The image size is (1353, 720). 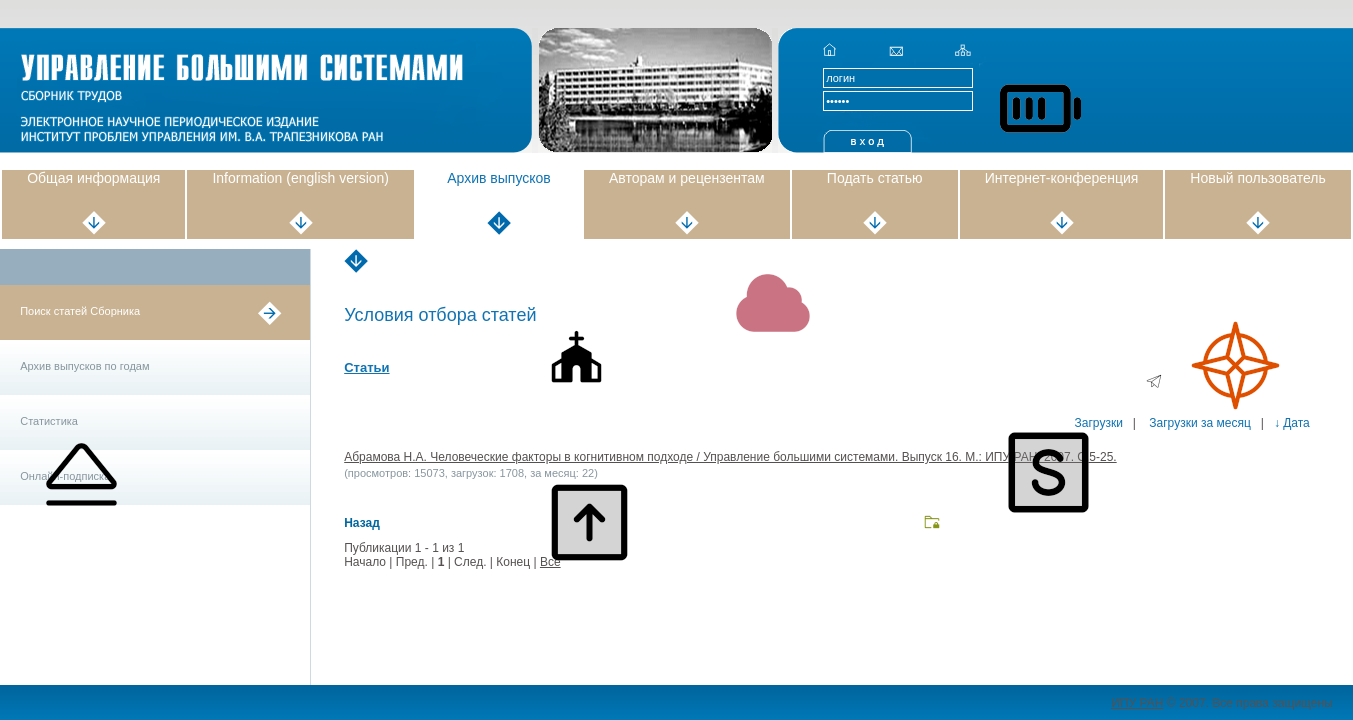 I want to click on indicates high battery level, so click(x=1040, y=108).